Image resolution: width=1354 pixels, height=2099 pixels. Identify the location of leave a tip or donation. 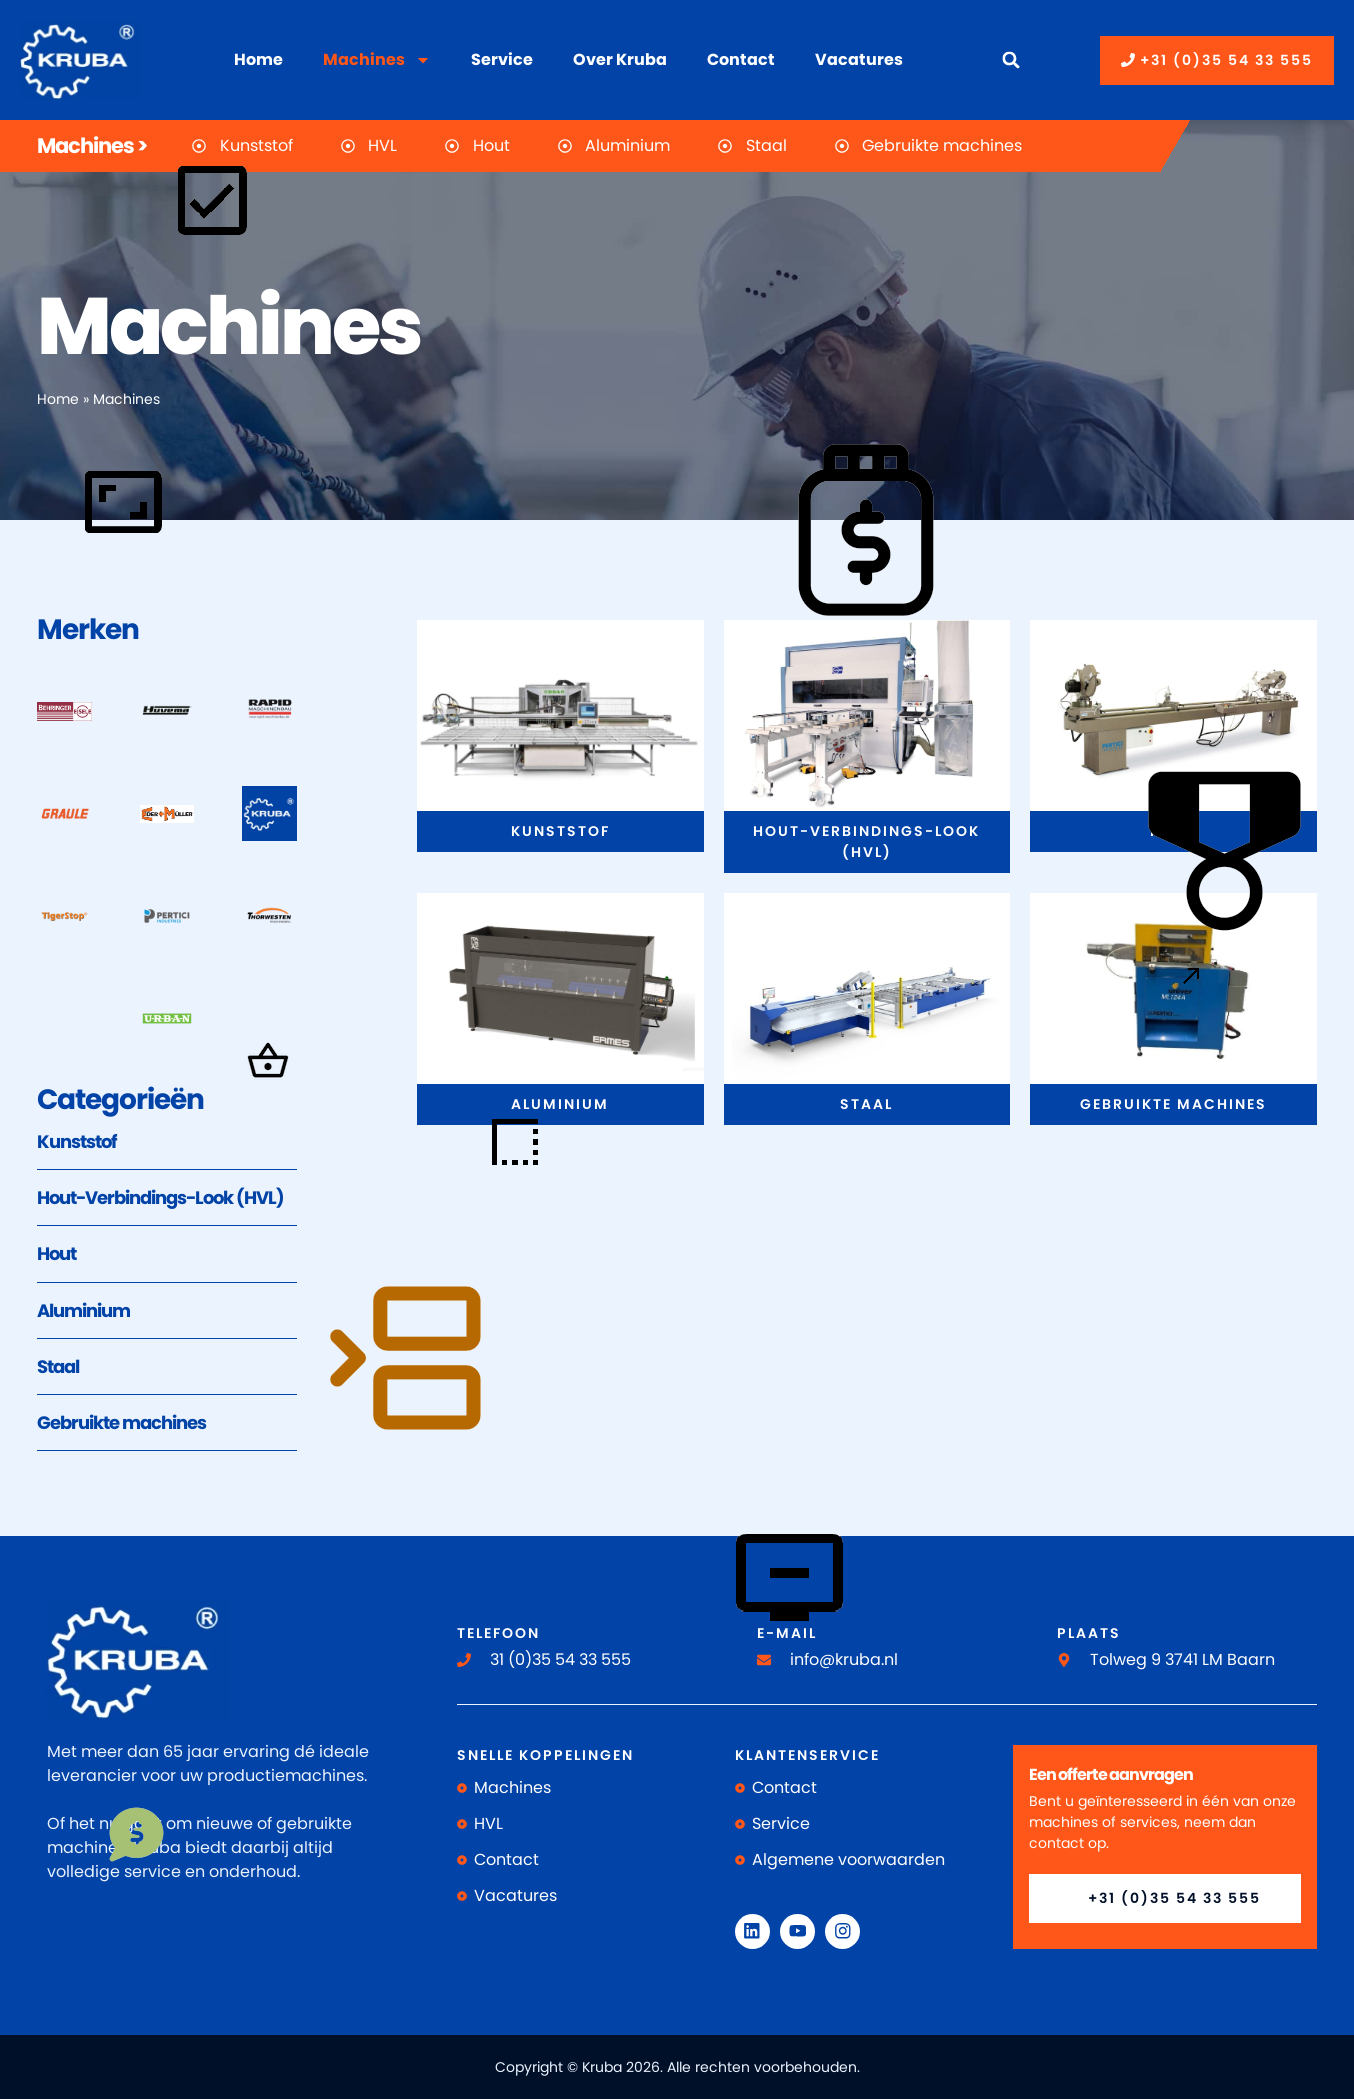
(866, 530).